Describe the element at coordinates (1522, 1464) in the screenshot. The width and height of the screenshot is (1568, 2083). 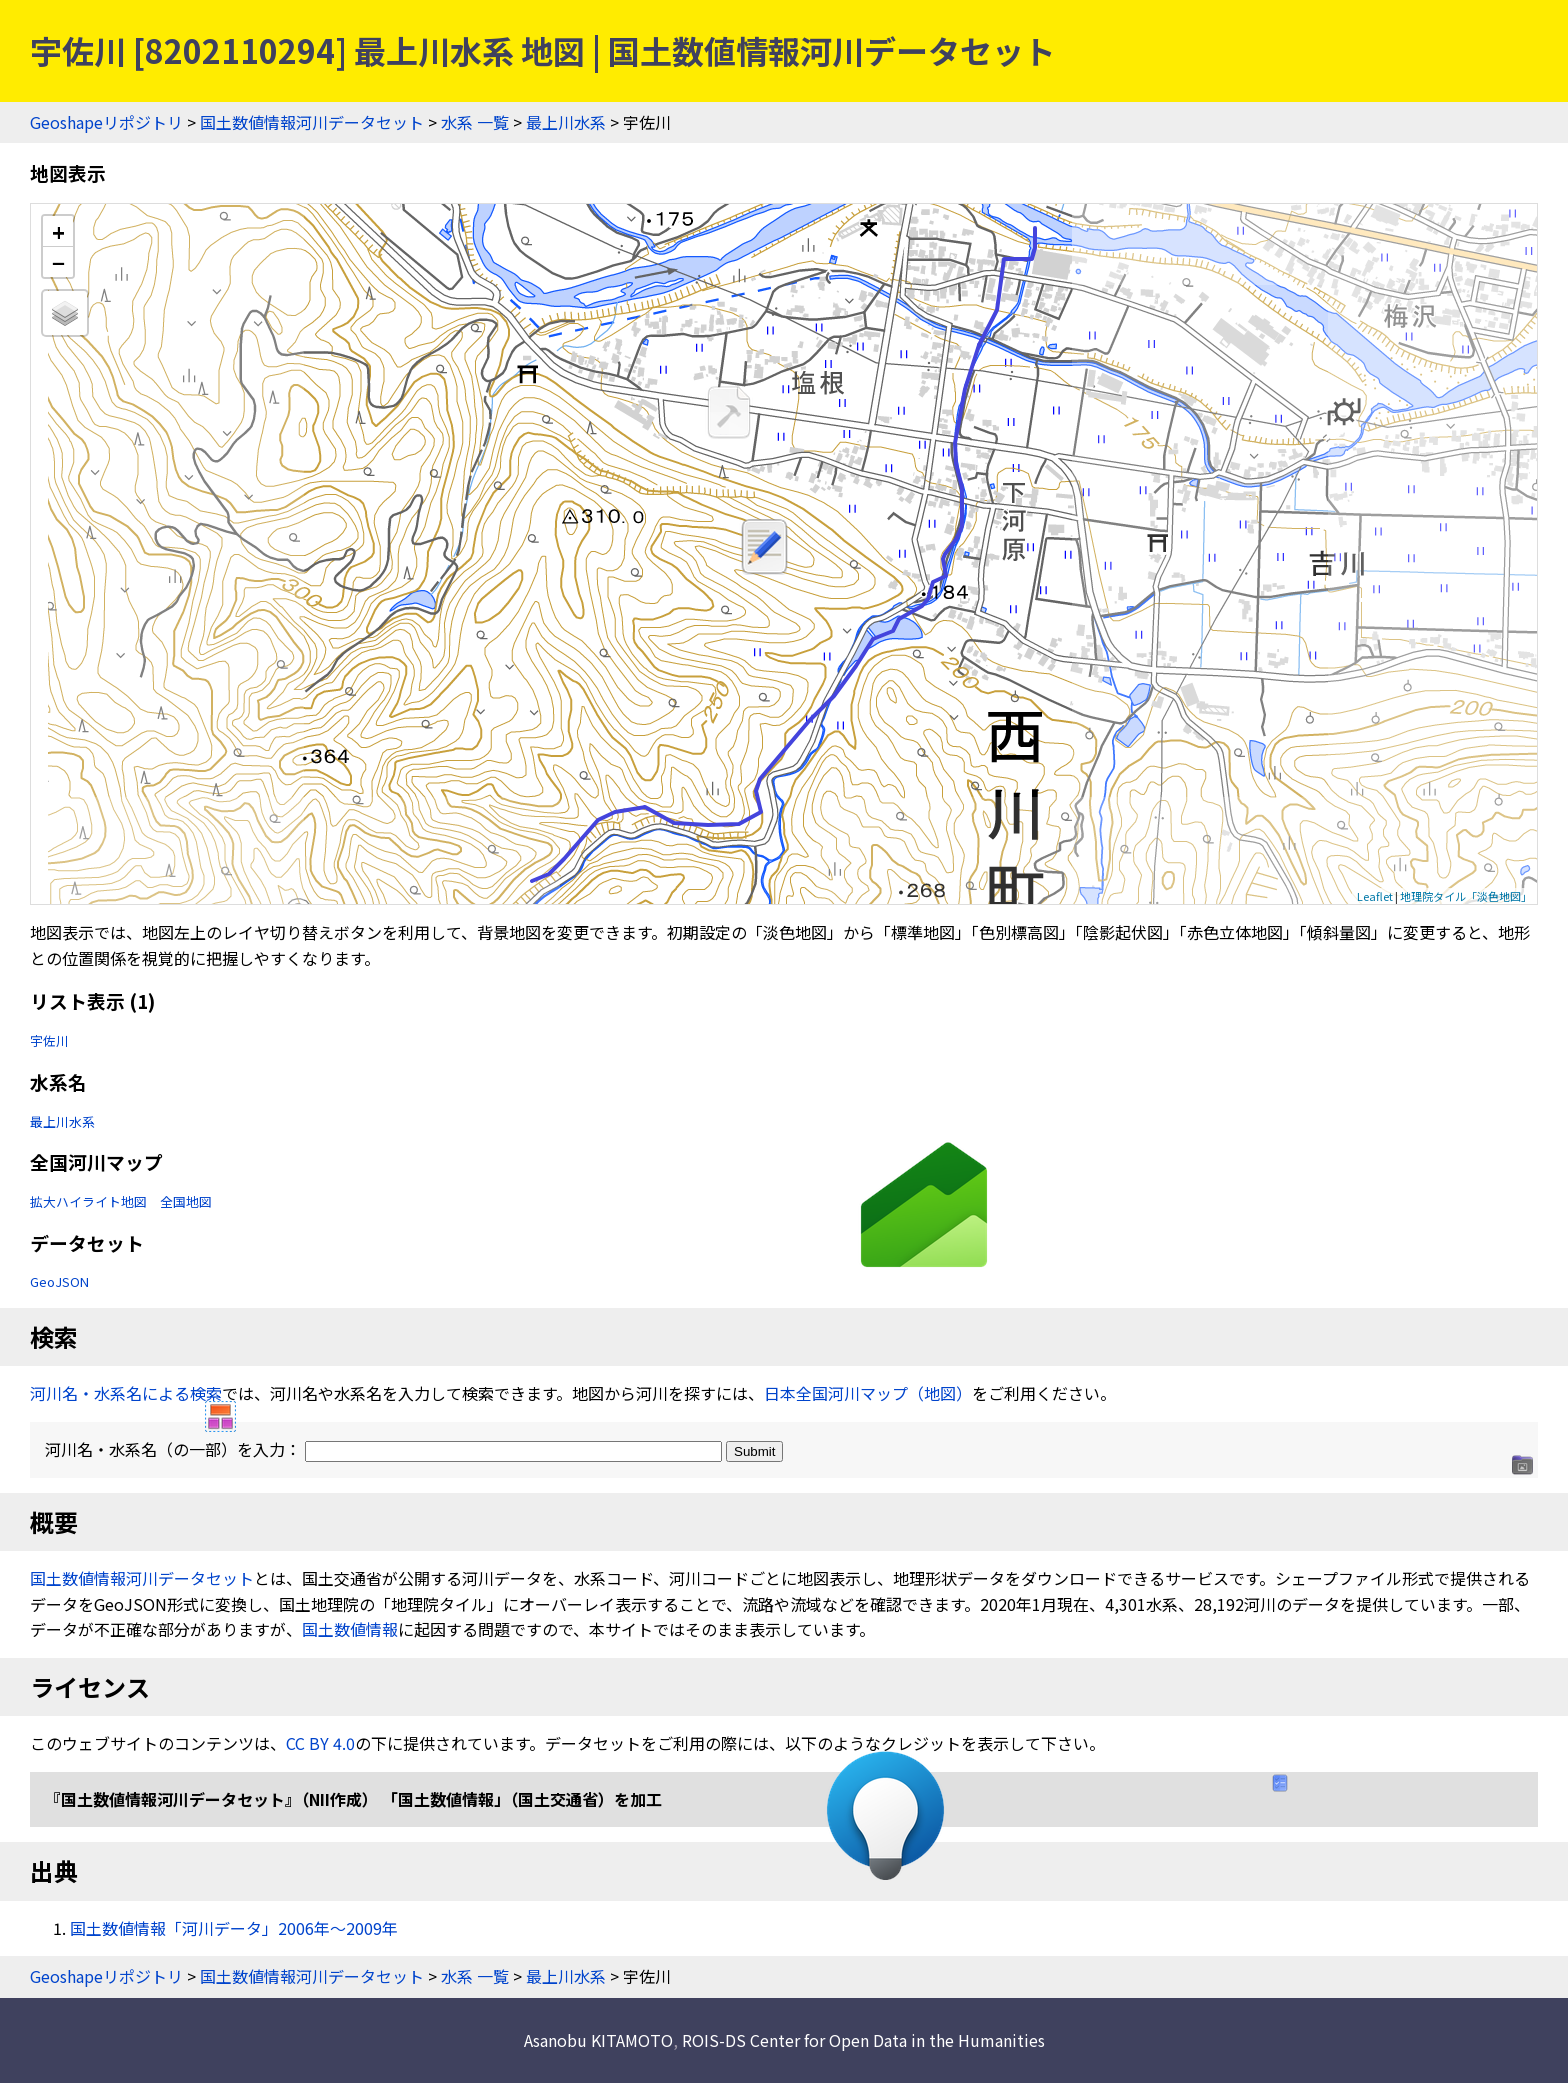
I see `open your pictures folder` at that location.